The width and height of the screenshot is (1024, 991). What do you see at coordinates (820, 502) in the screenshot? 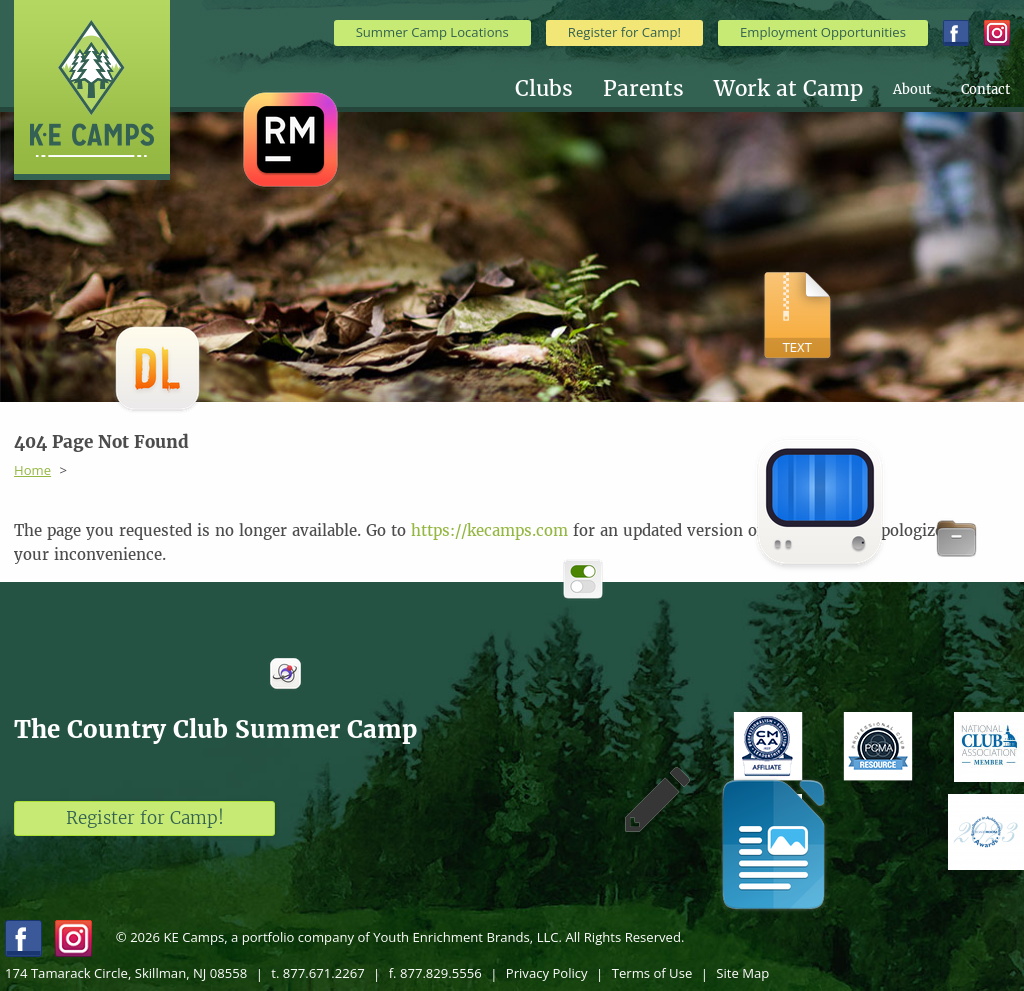
I see `open nostalgia app` at bounding box center [820, 502].